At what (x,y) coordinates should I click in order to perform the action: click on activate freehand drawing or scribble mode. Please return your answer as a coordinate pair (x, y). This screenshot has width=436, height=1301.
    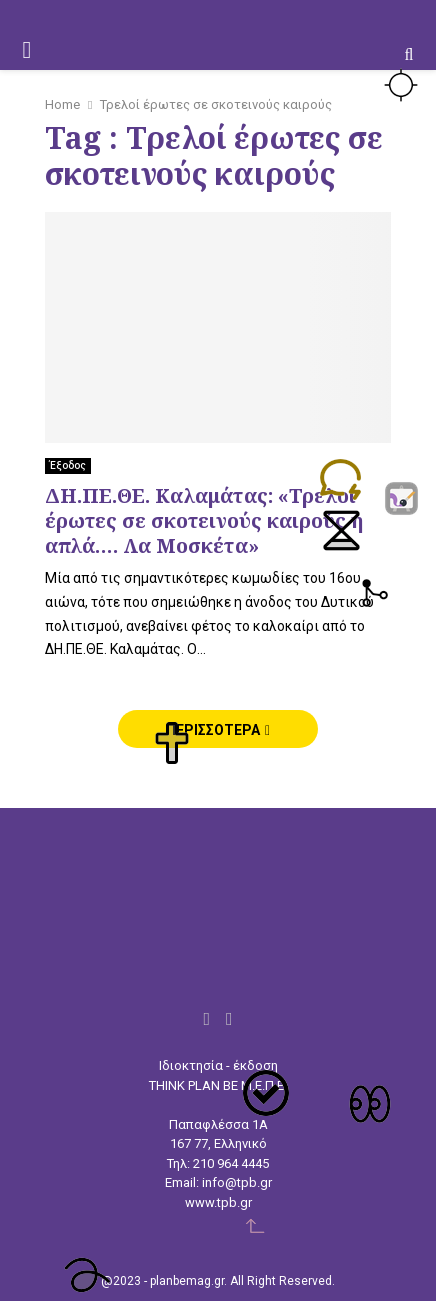
    Looking at the image, I should click on (85, 1275).